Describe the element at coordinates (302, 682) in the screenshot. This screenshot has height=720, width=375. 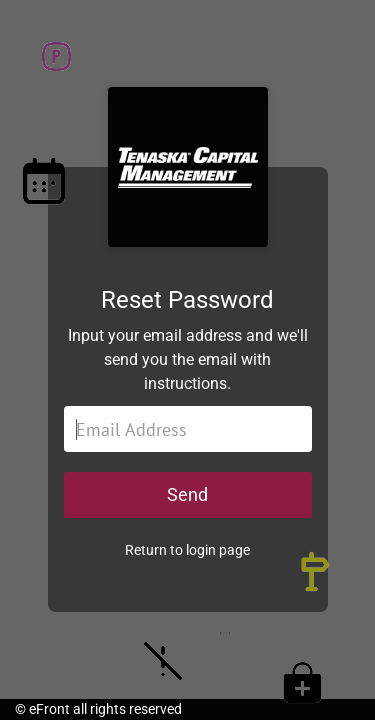
I see `add item to shopping bag` at that location.